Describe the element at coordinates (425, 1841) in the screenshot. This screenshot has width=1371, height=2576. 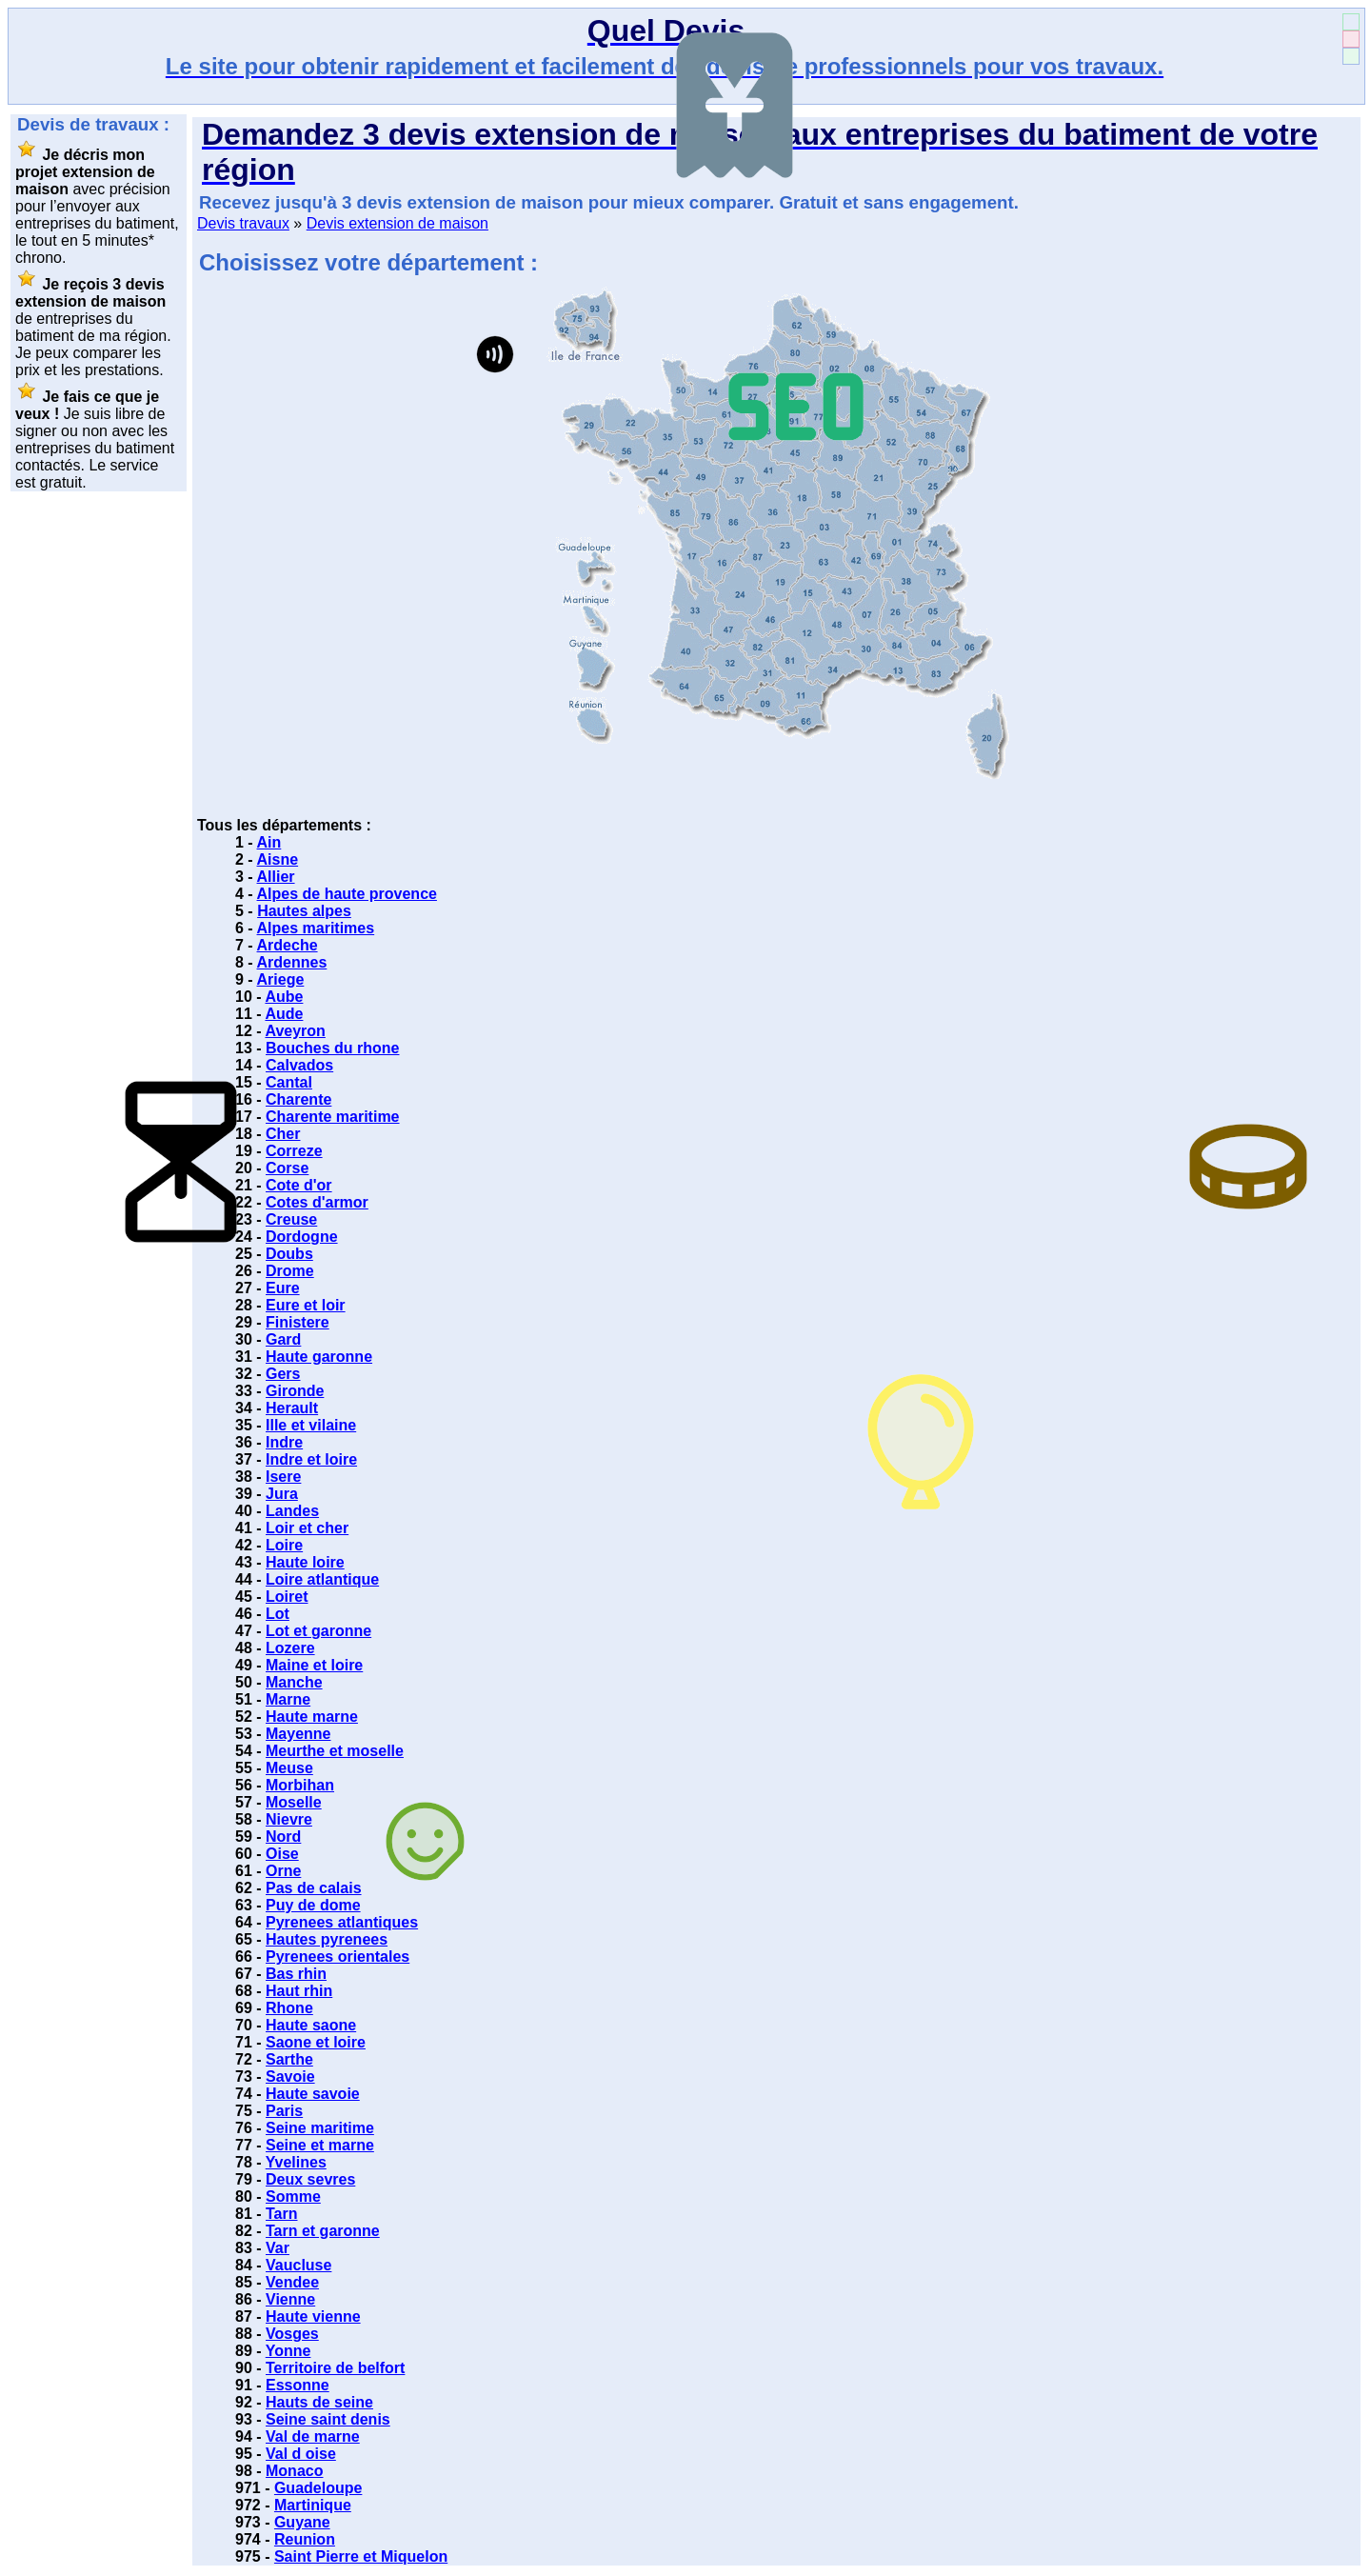
I see `add a sticker or emoji to your message` at that location.